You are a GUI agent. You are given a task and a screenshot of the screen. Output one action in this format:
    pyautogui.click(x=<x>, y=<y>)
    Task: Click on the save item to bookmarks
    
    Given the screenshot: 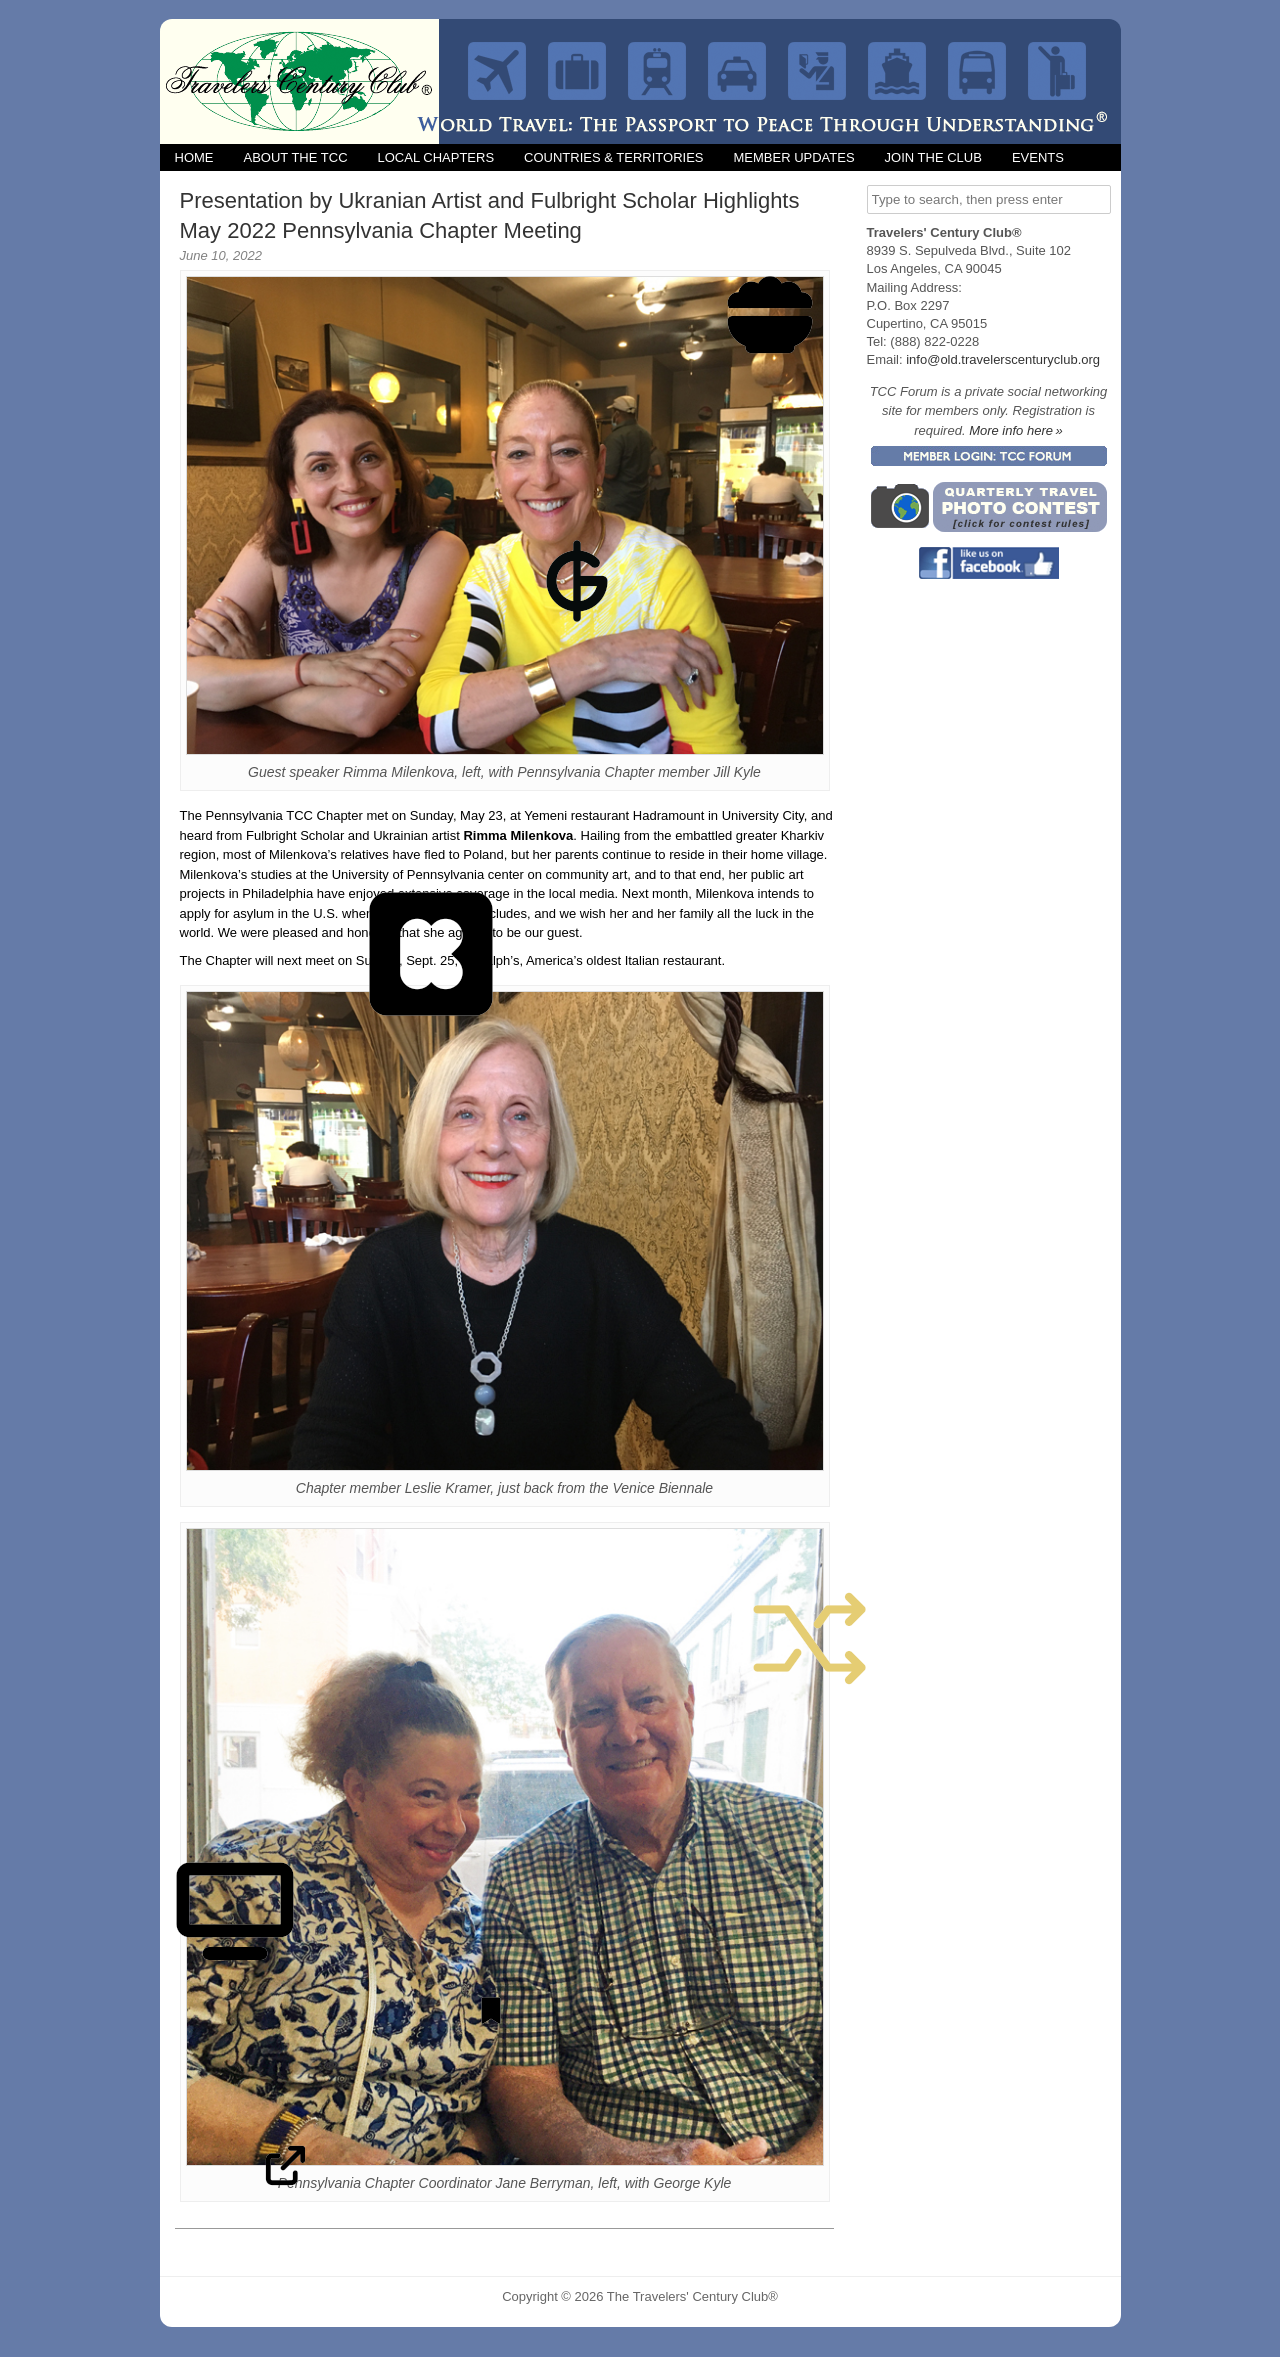 What is the action you would take?
    pyautogui.click(x=491, y=2010)
    